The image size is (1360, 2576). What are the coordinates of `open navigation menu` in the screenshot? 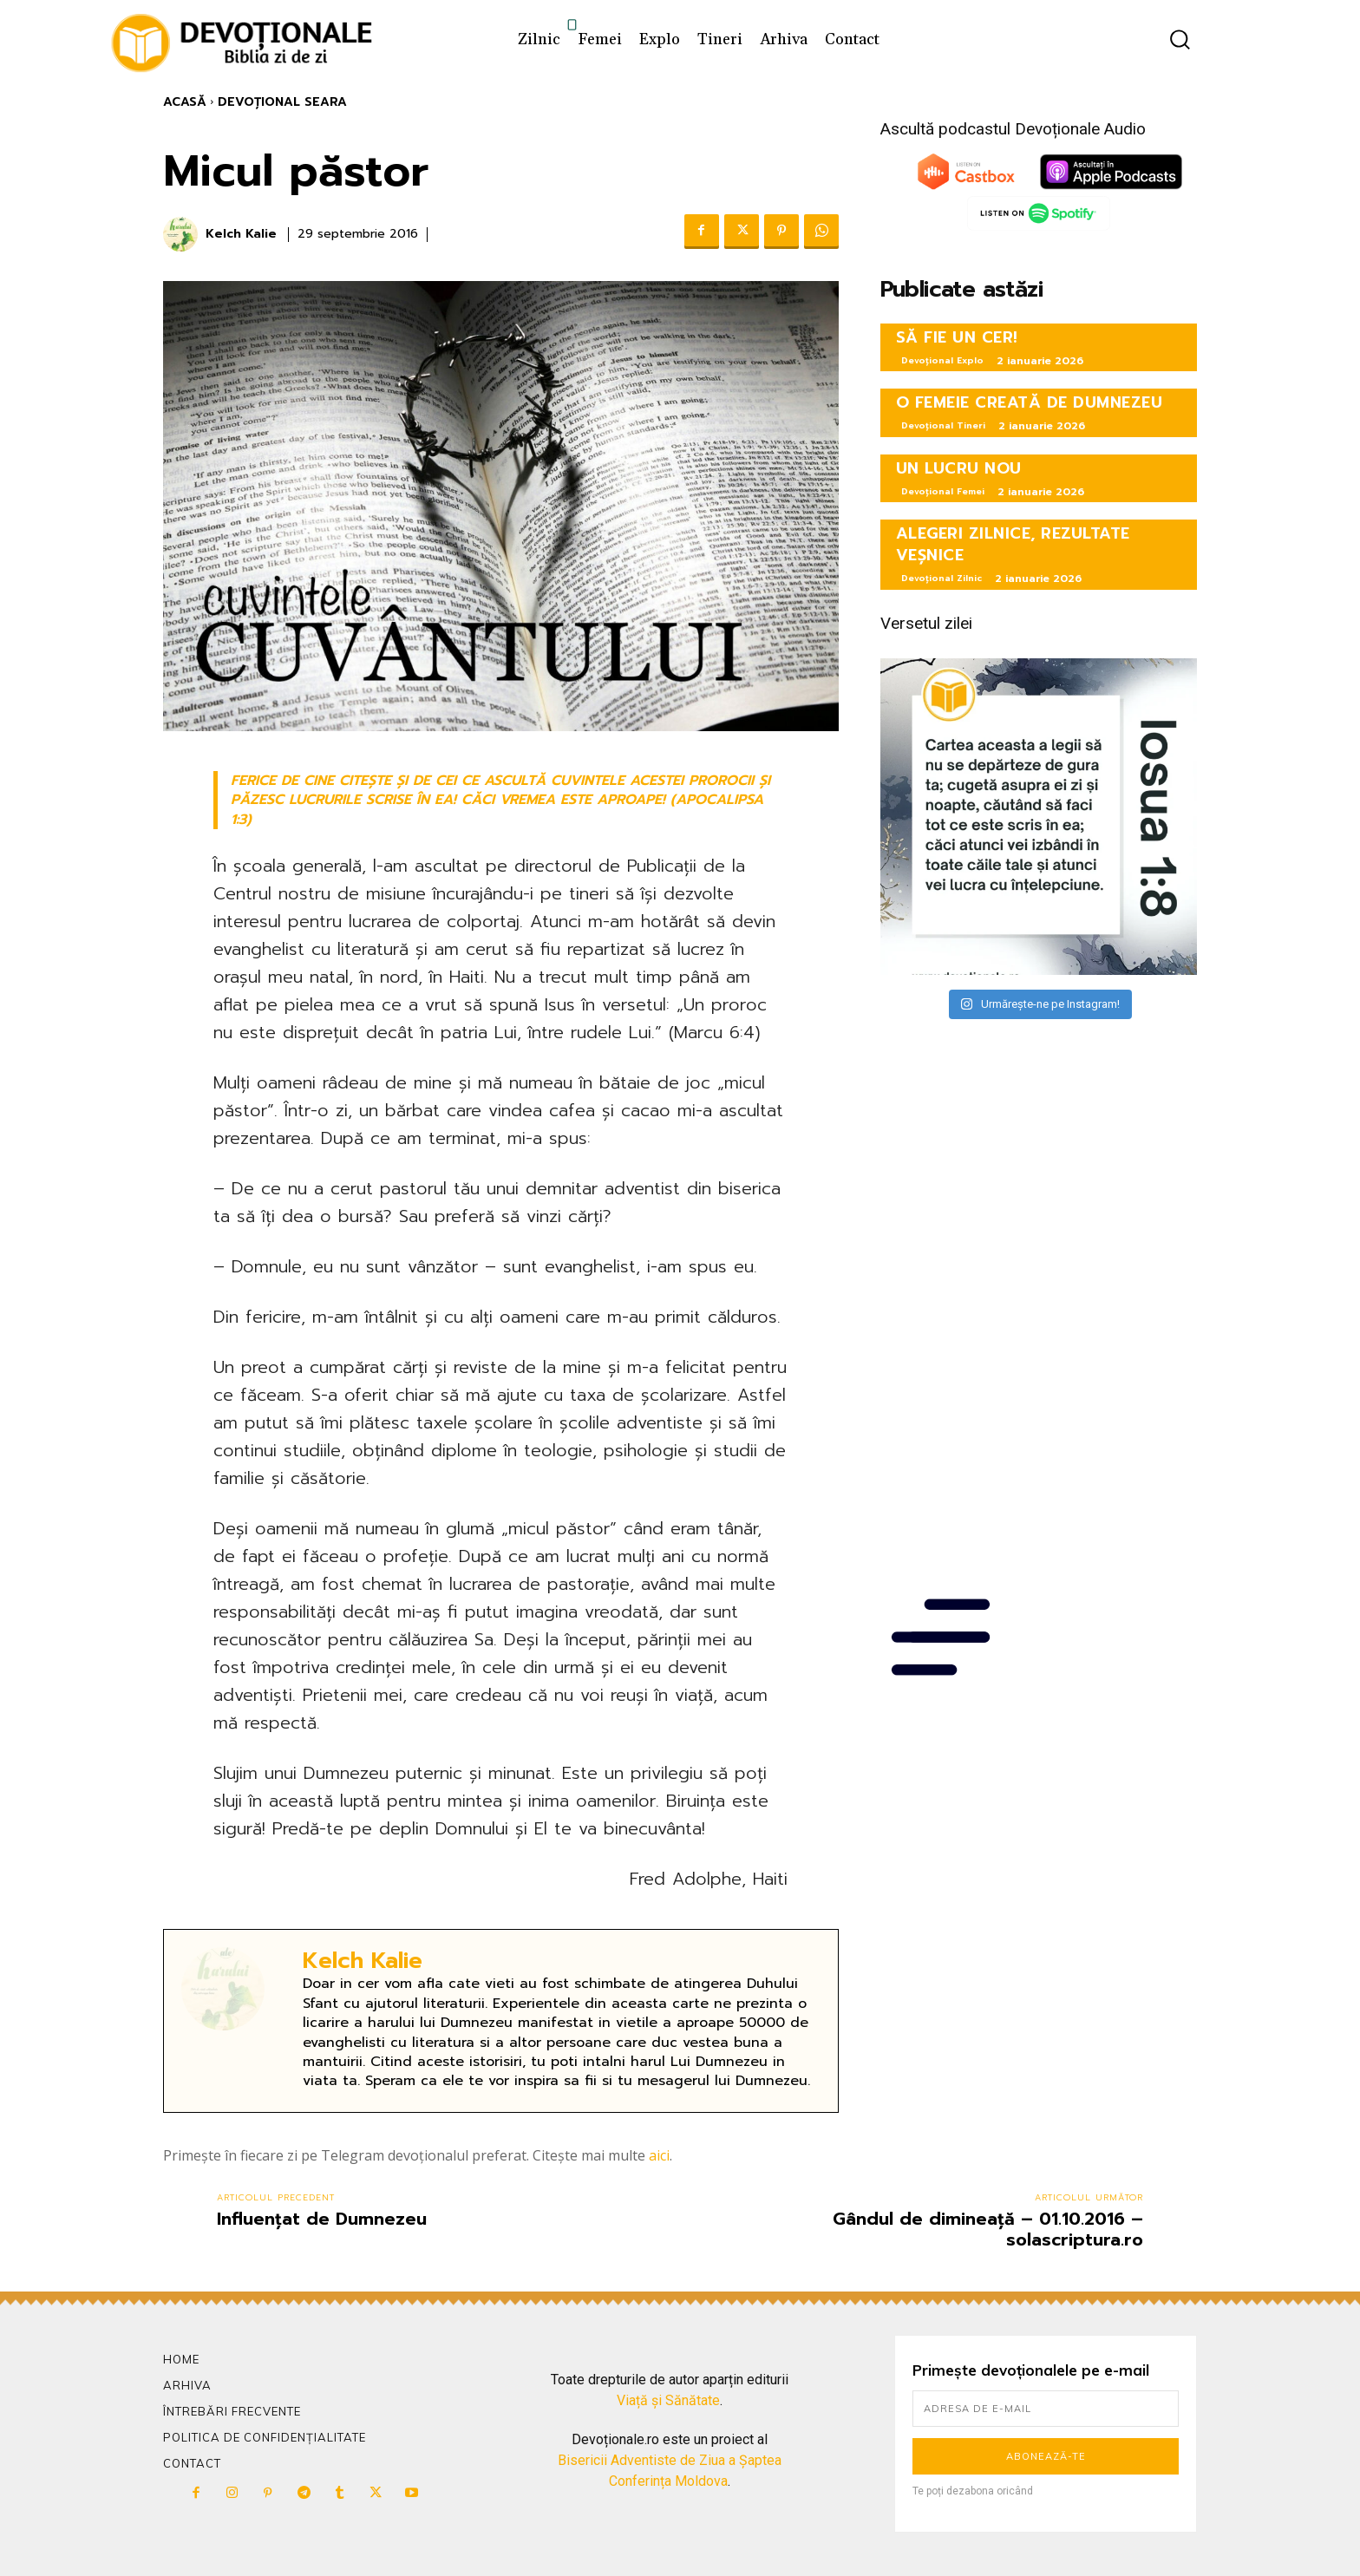 It's located at (940, 1637).